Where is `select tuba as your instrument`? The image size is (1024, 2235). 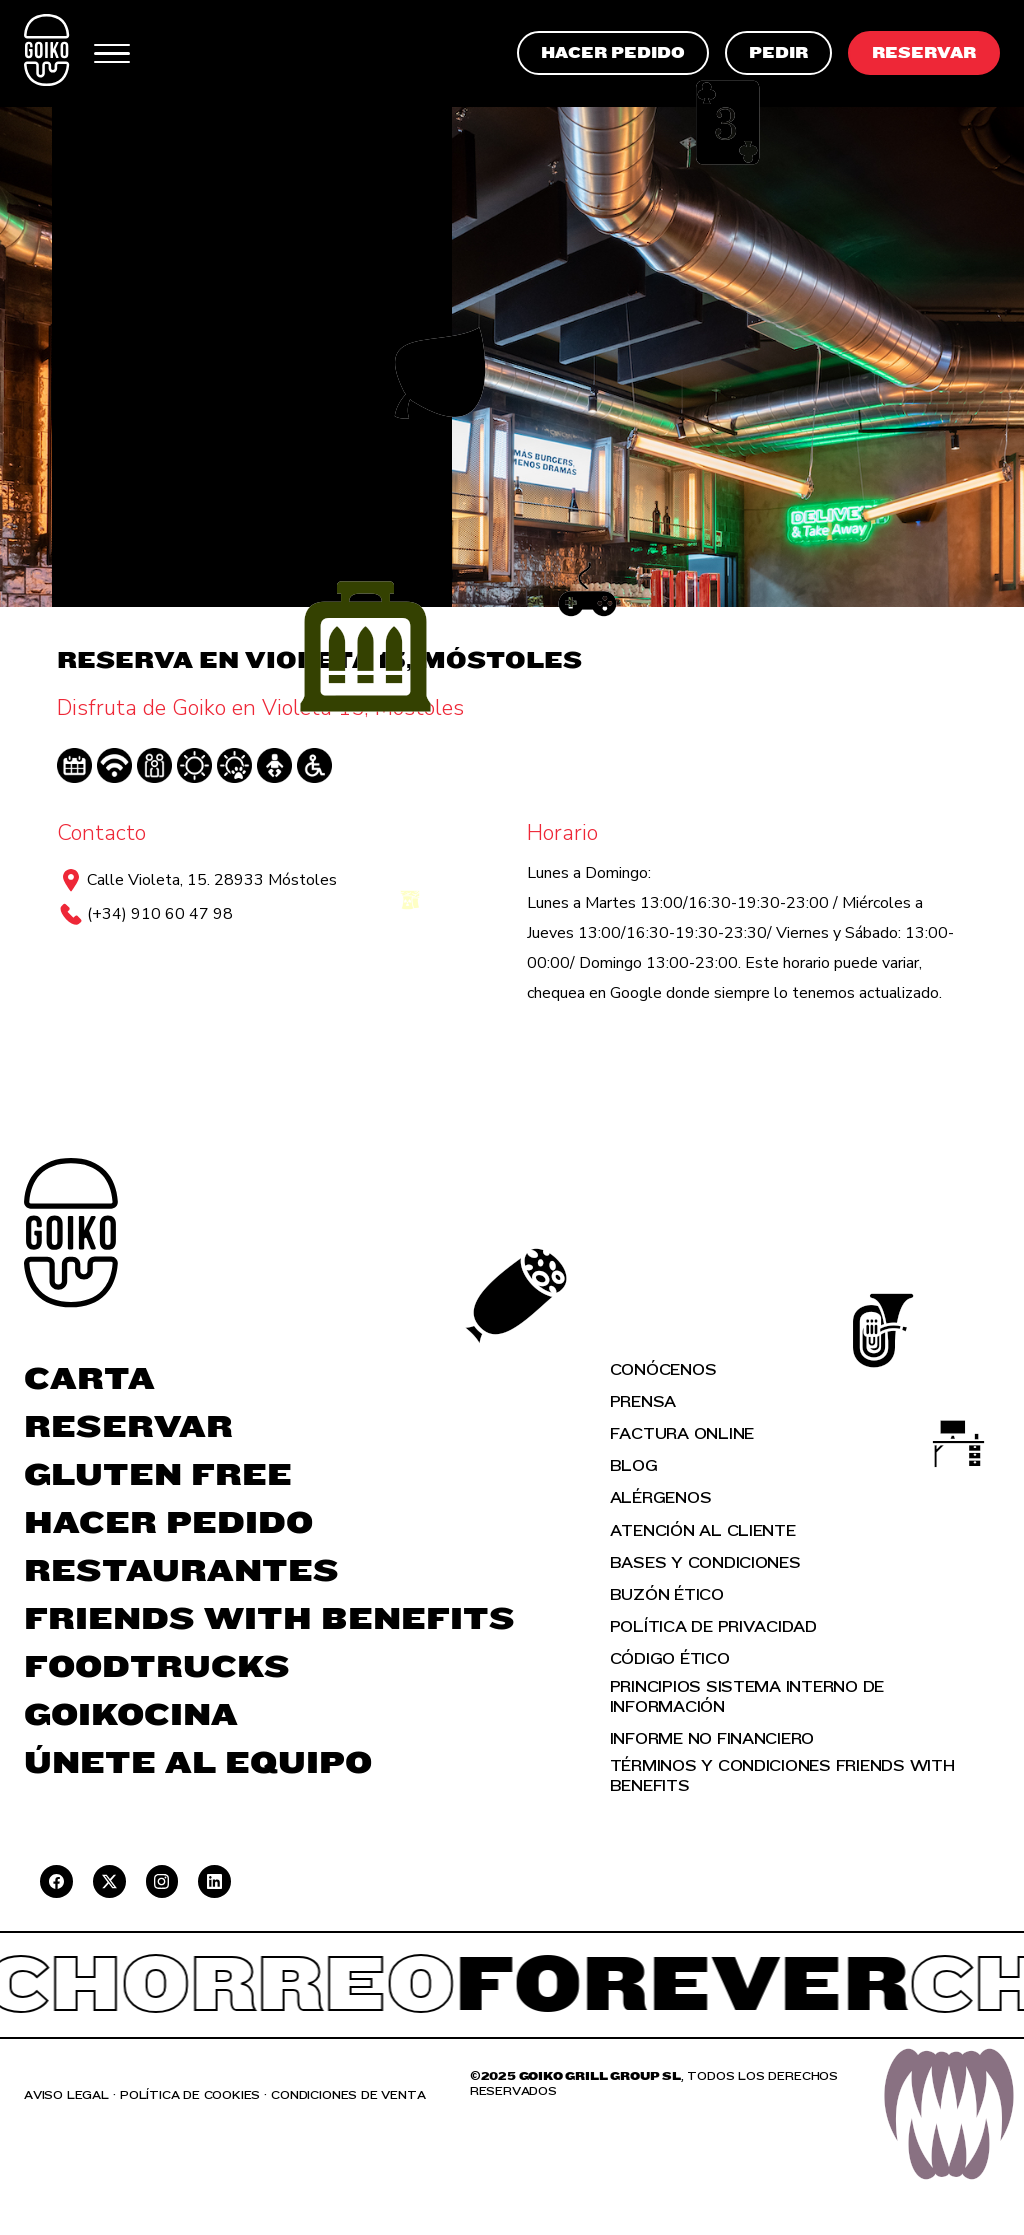
select tuba as your instrument is located at coordinates (880, 1330).